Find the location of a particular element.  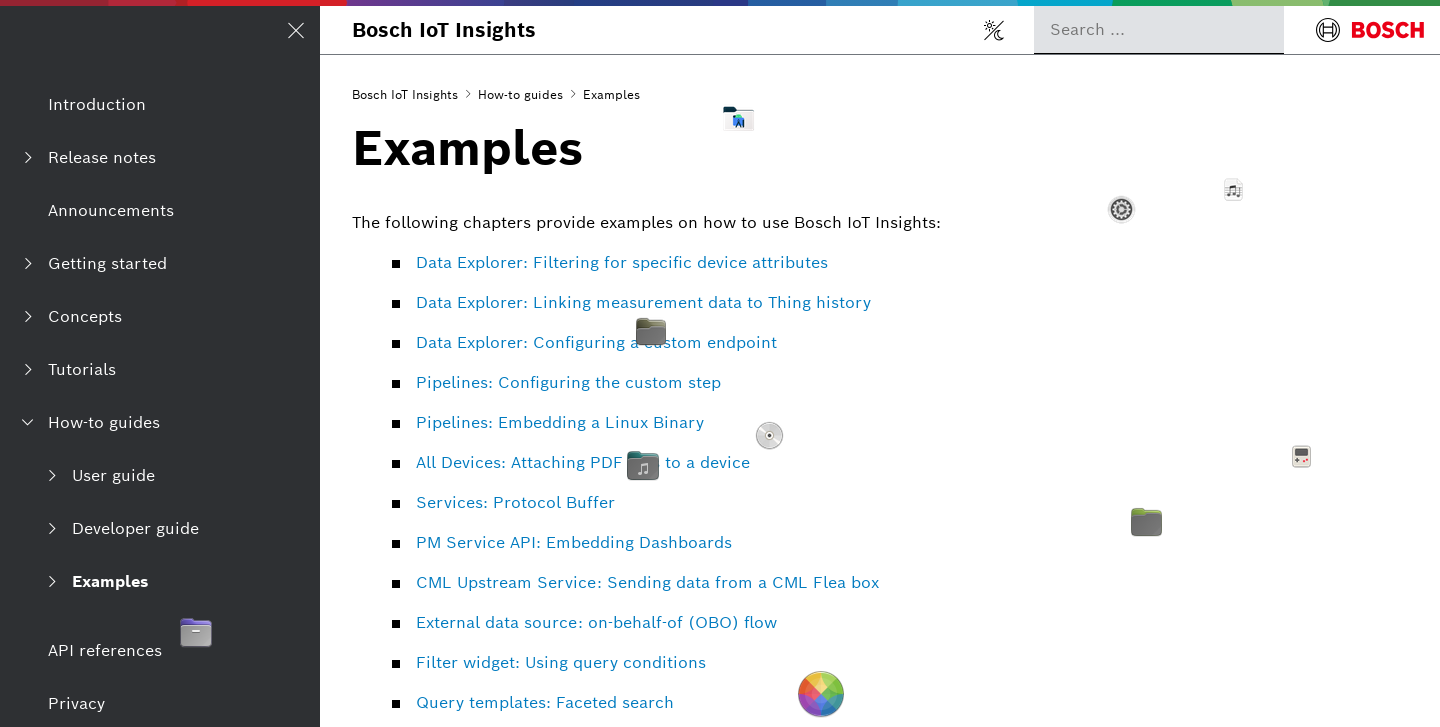

open android studio projects folder is located at coordinates (738, 119).